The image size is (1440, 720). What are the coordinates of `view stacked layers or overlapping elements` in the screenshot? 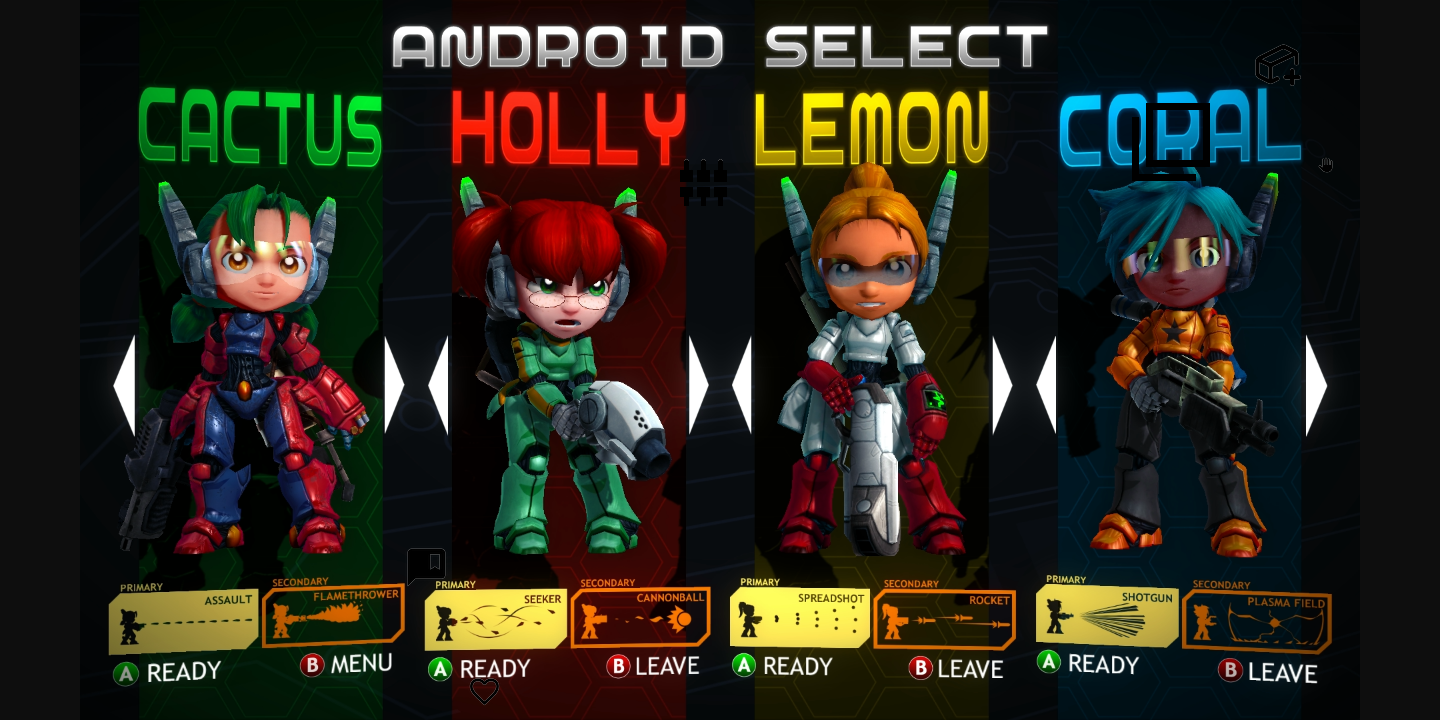 It's located at (1171, 142).